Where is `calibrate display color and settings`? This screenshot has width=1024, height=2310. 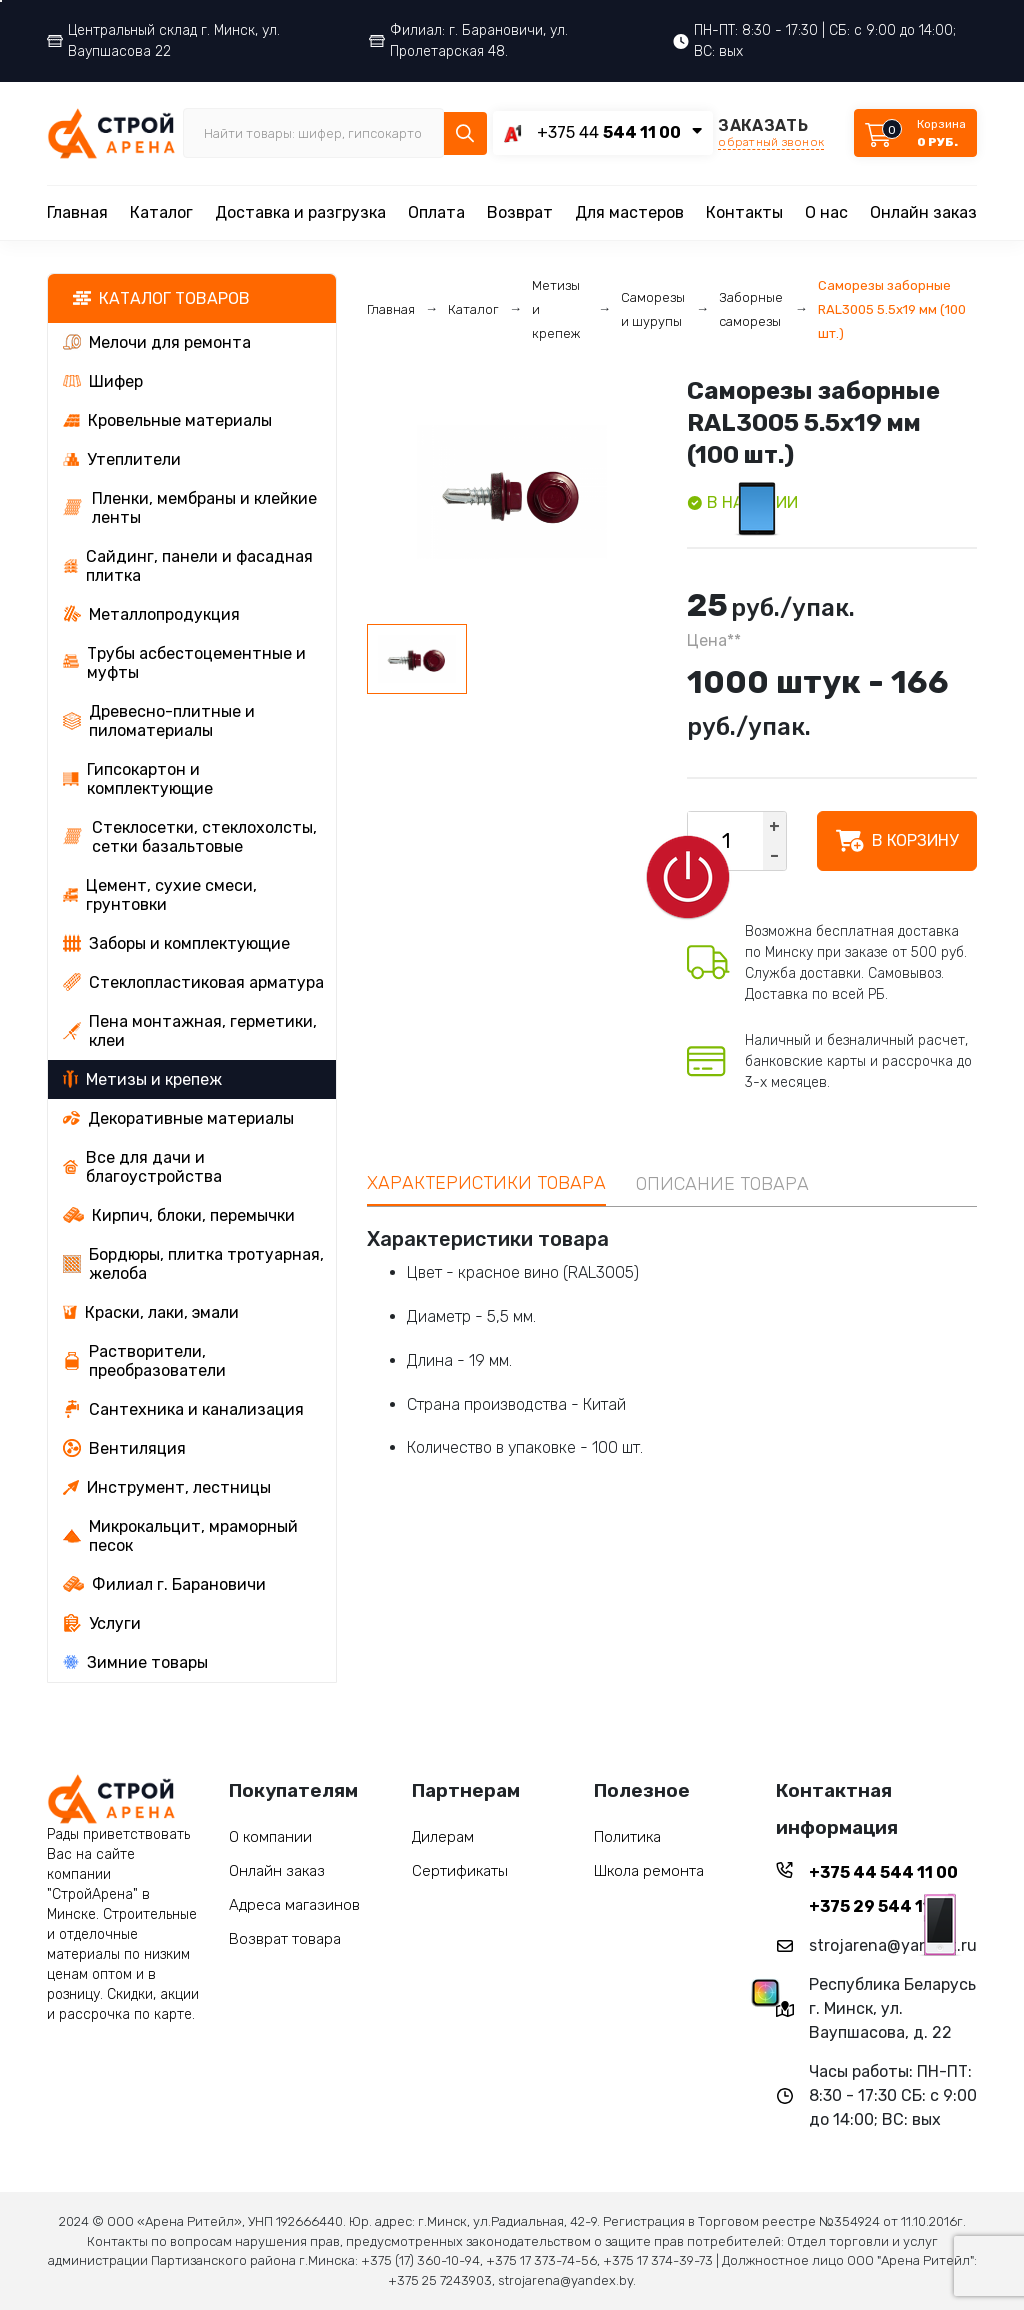
calibrate display color and settings is located at coordinates (765, 1992).